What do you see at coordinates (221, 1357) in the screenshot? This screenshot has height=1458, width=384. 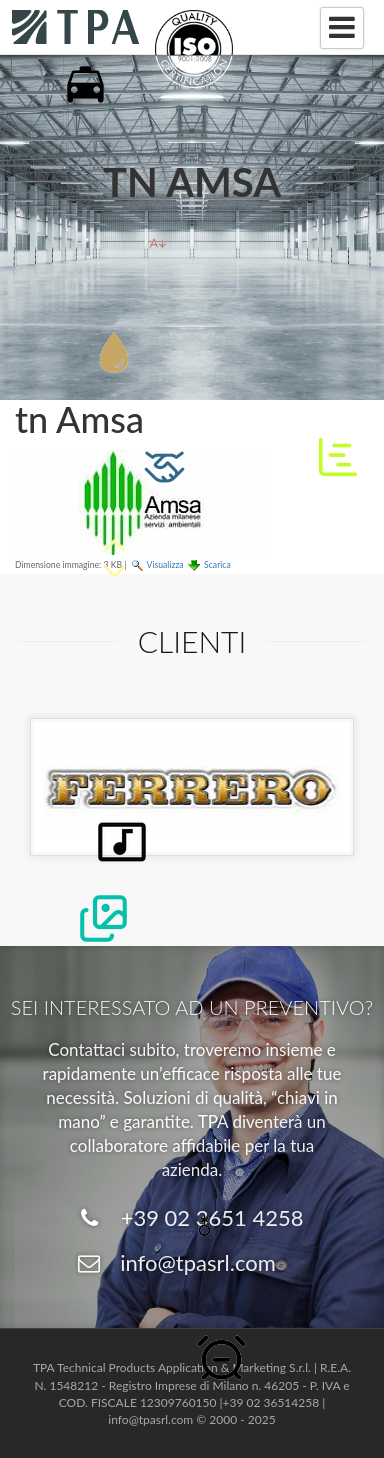 I see `remove or delete an alarm` at bounding box center [221, 1357].